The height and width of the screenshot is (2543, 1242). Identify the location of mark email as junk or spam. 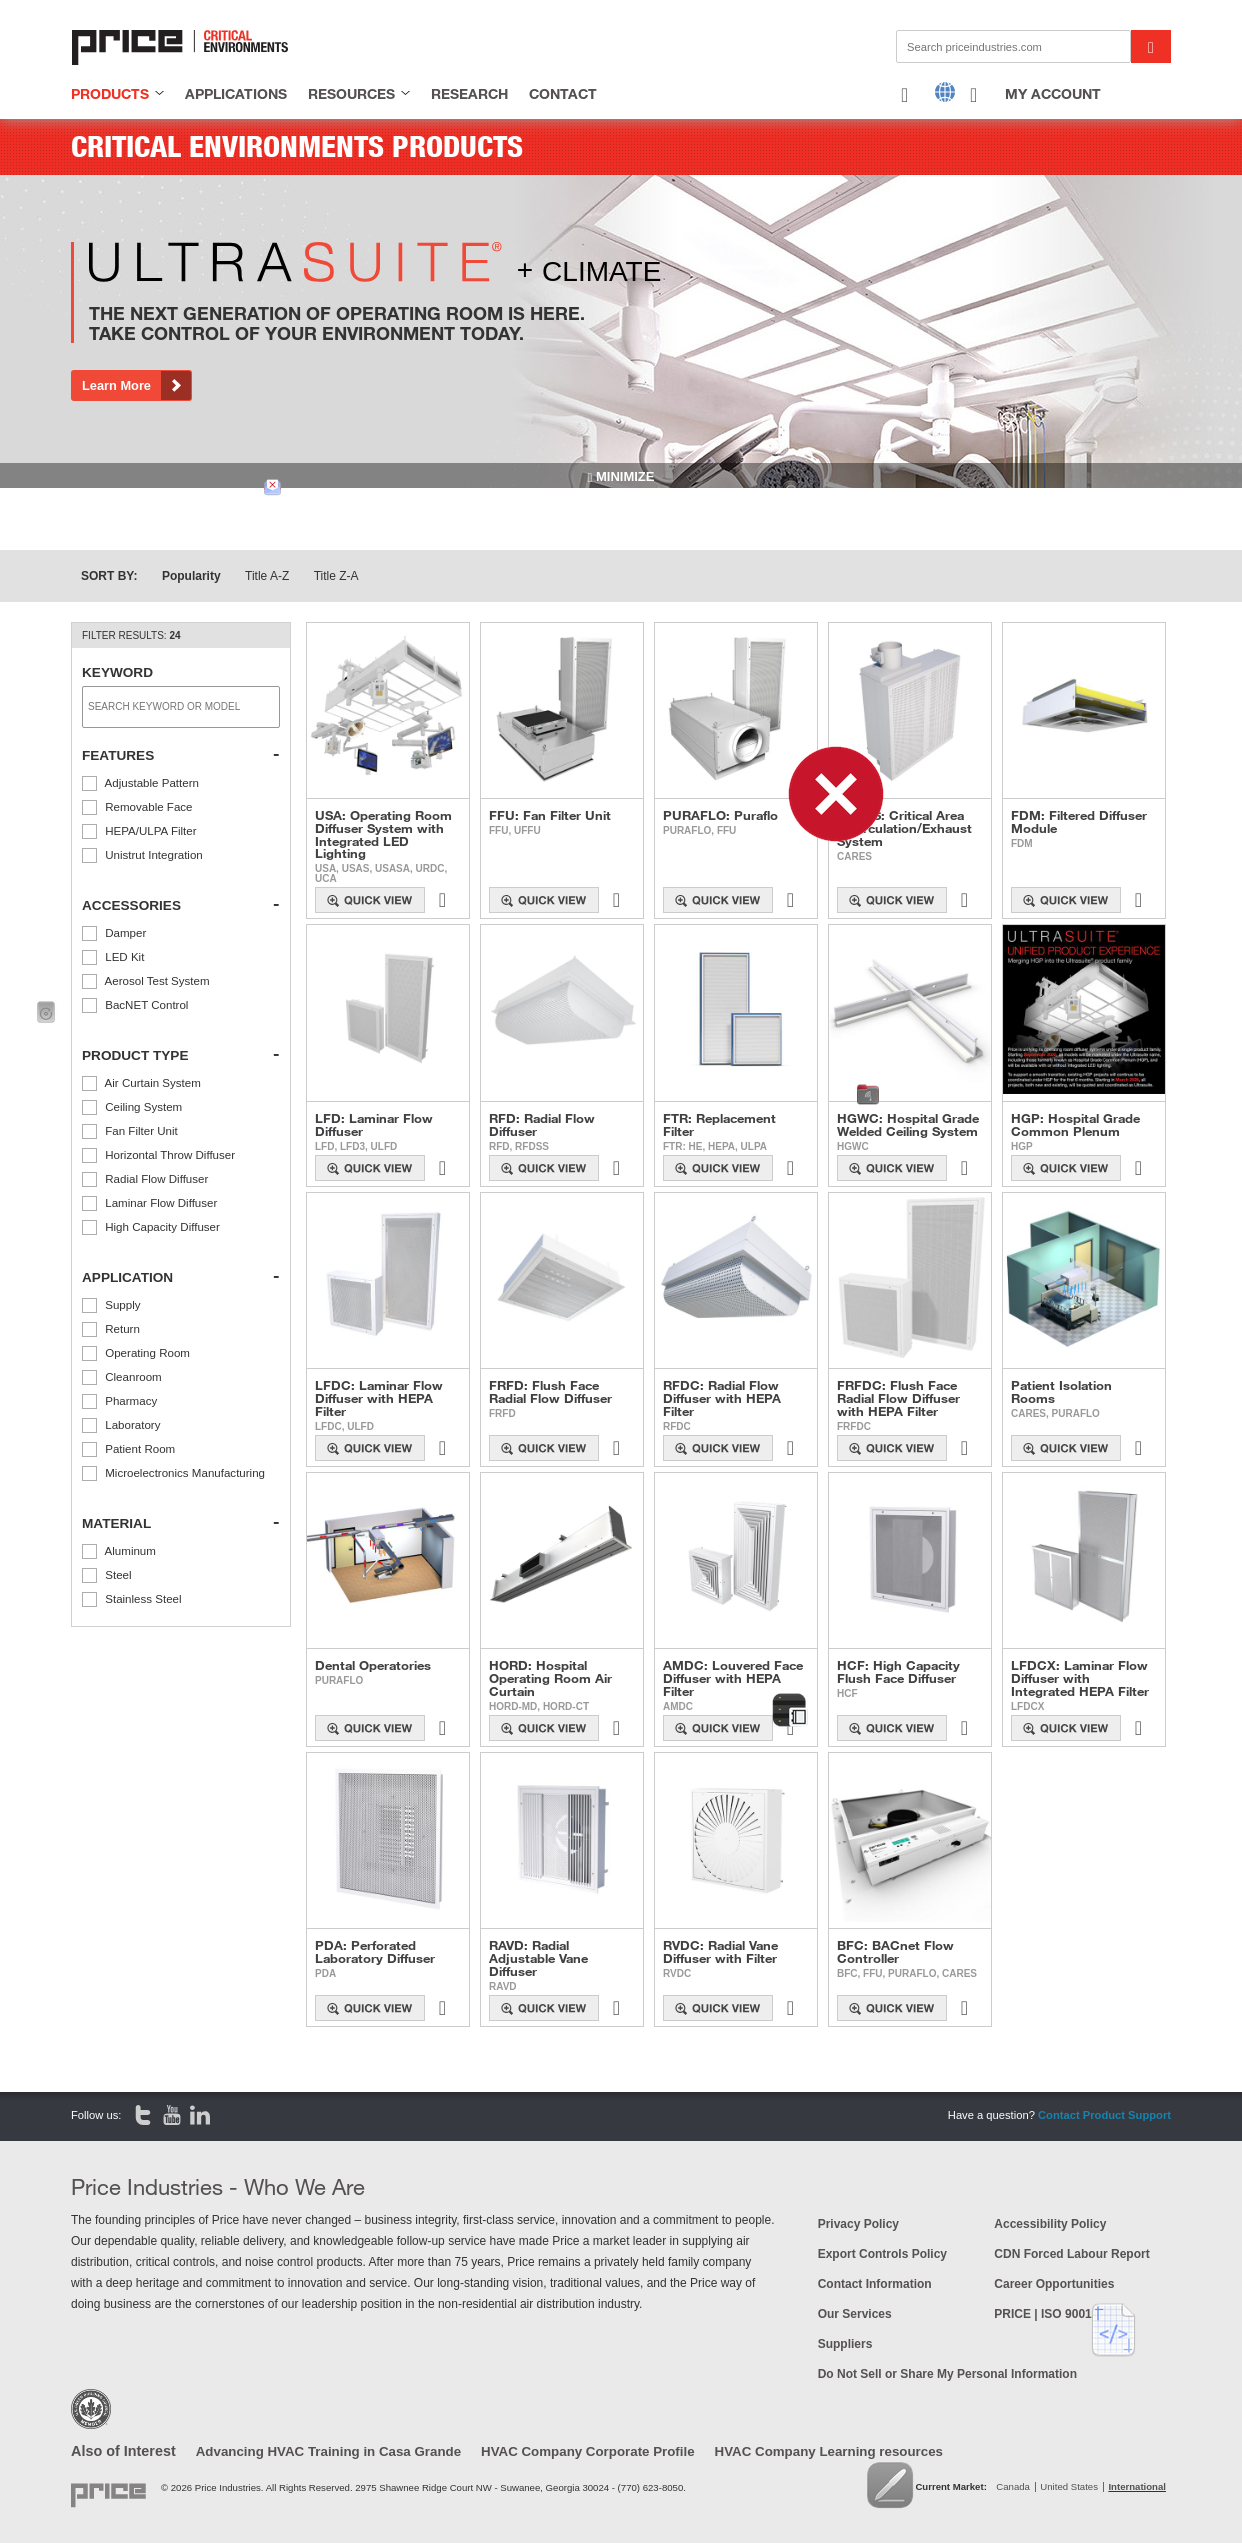
(272, 487).